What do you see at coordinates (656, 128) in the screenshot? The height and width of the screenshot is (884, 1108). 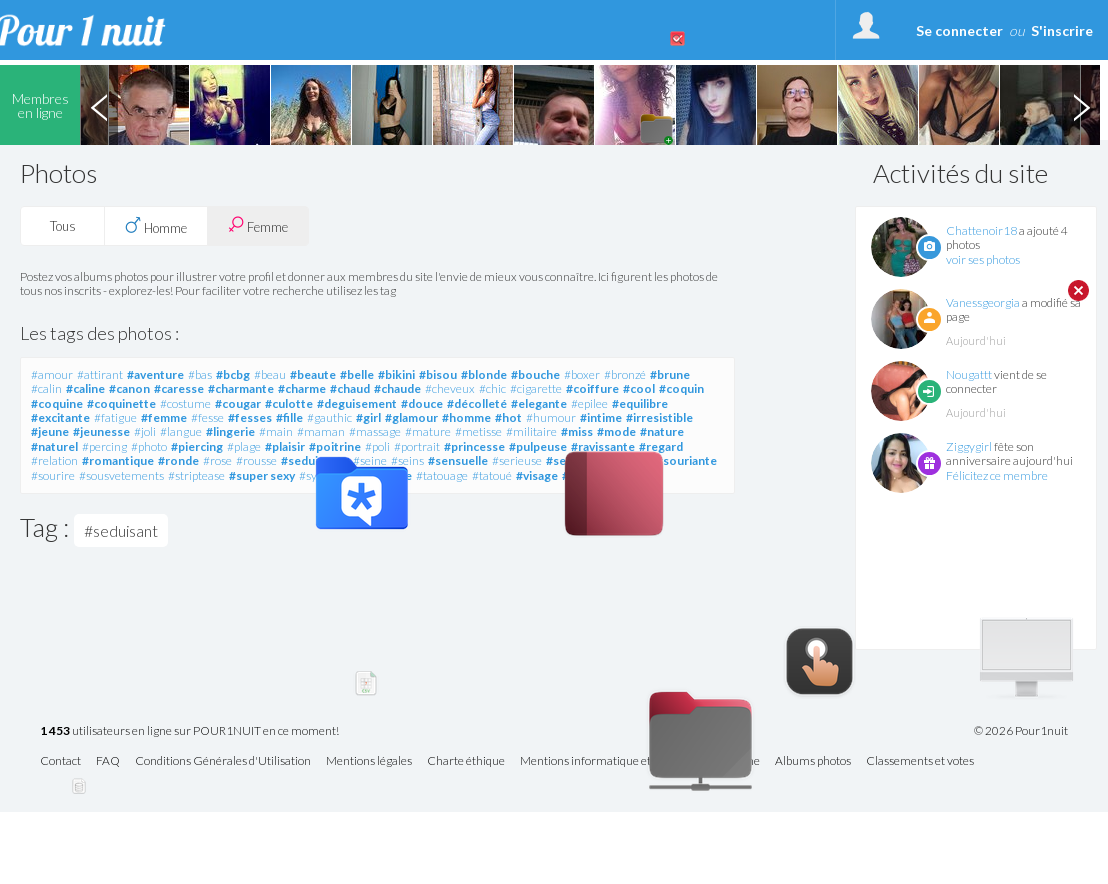 I see `create a new folder` at bounding box center [656, 128].